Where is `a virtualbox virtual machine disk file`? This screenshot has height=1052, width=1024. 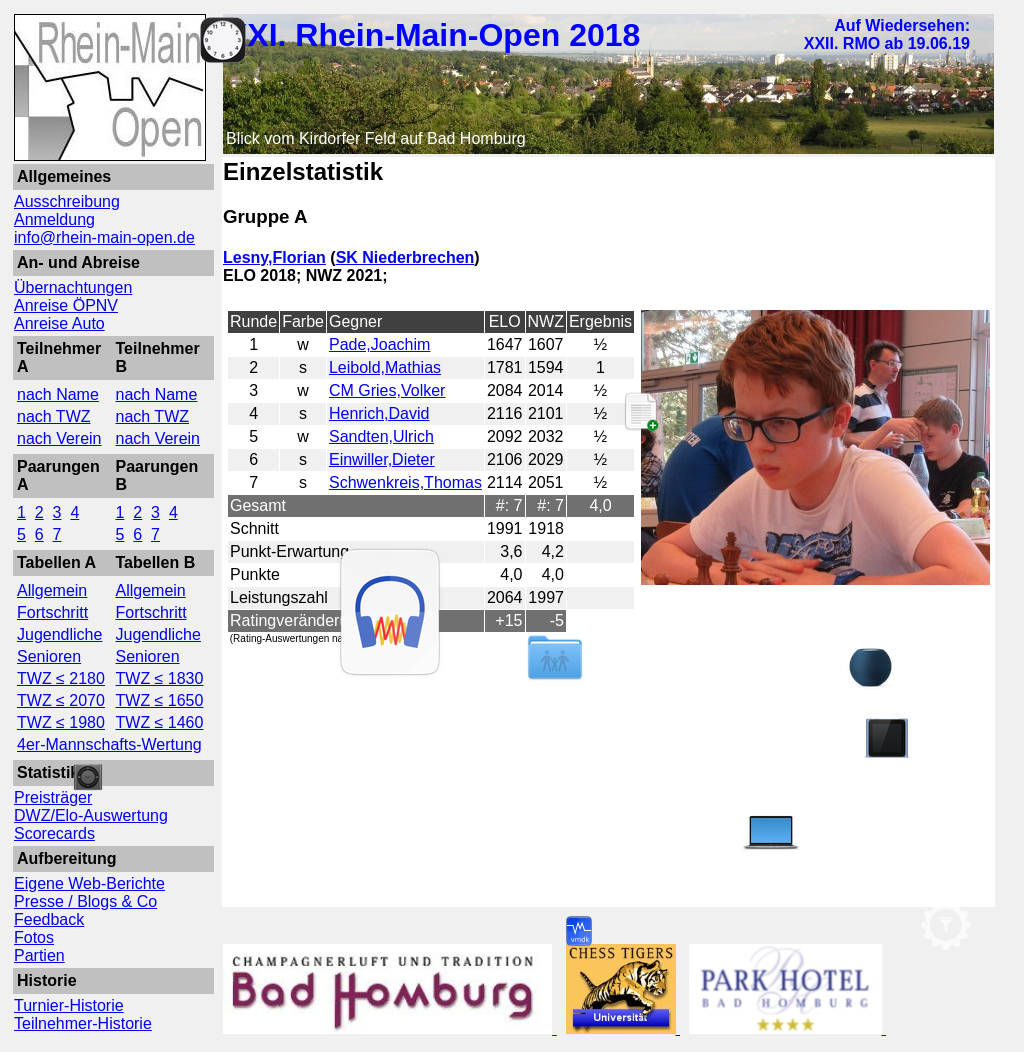 a virtualbox virtual machine disk file is located at coordinates (579, 931).